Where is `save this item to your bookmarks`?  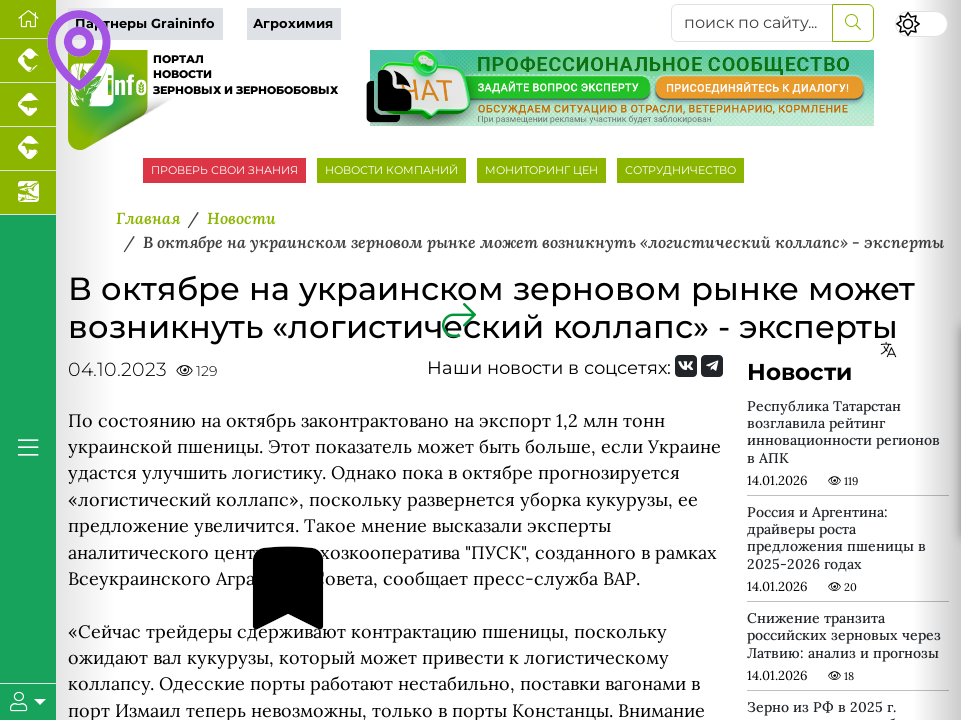 save this item to your bookmarks is located at coordinates (288, 588).